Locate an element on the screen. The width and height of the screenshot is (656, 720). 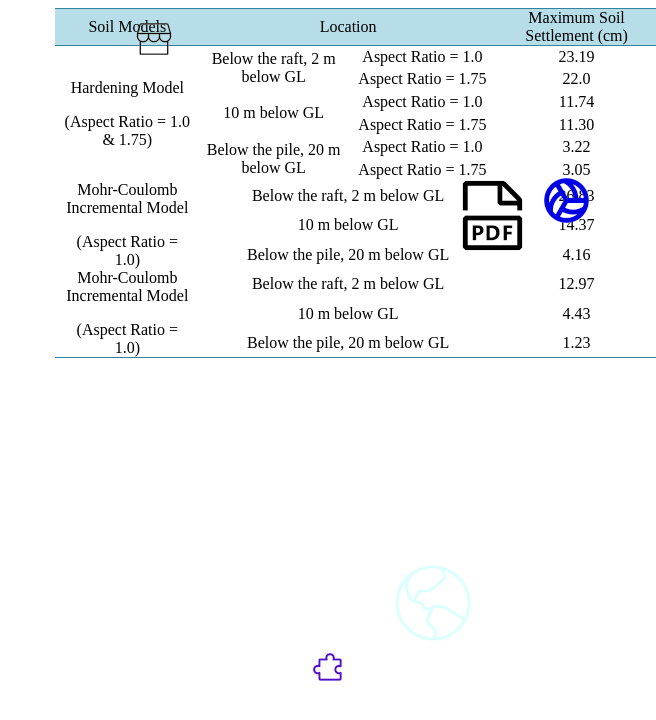
access the marketplace or shop is located at coordinates (154, 39).